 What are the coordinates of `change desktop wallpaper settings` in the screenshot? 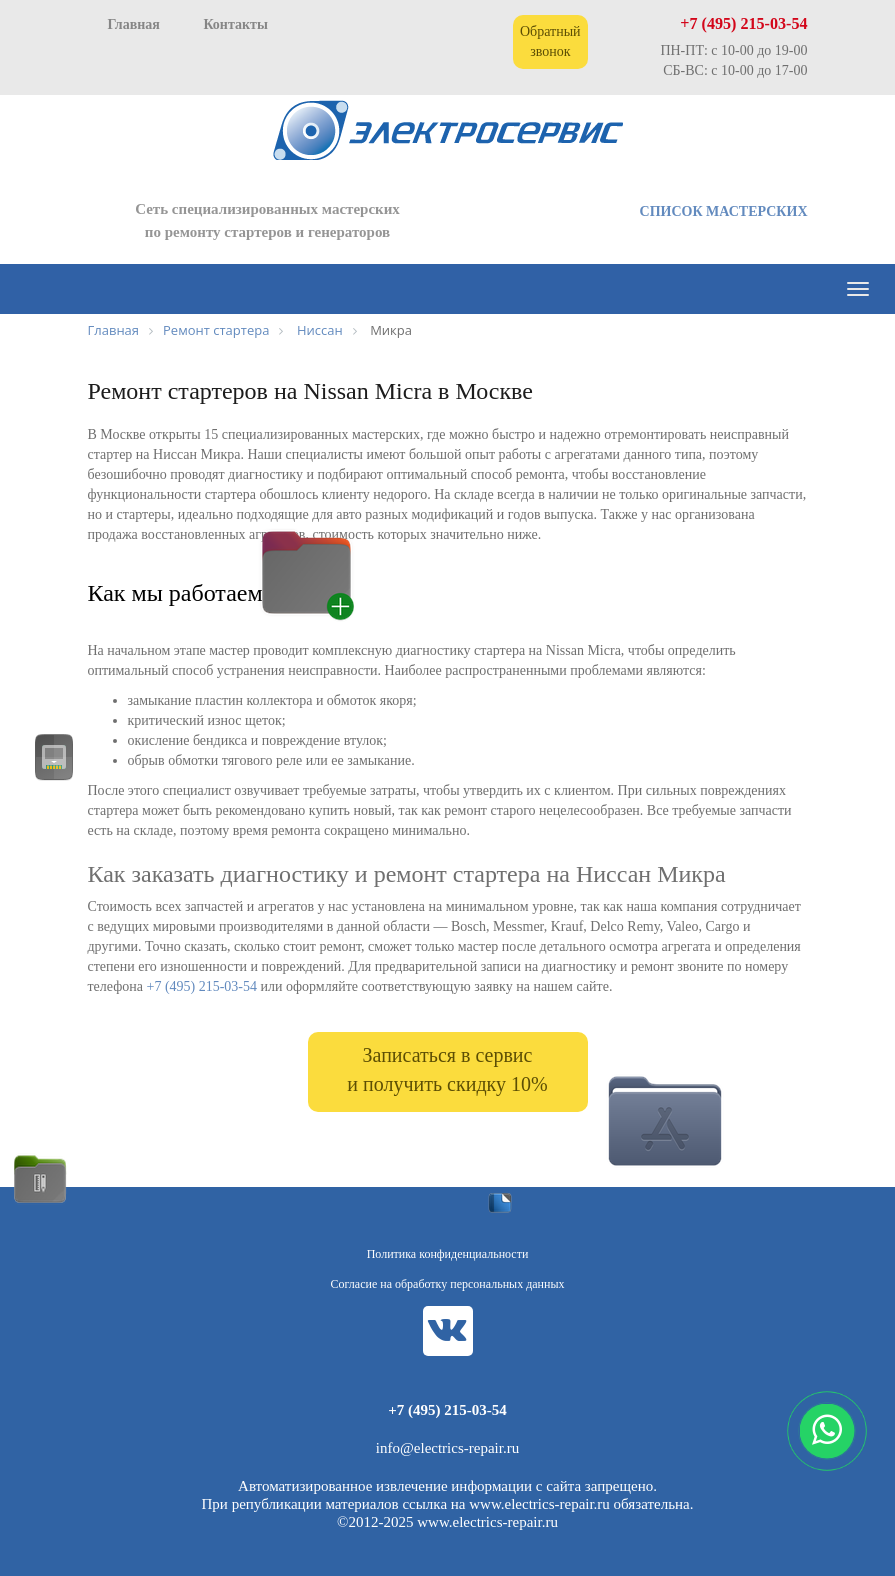 It's located at (500, 1202).